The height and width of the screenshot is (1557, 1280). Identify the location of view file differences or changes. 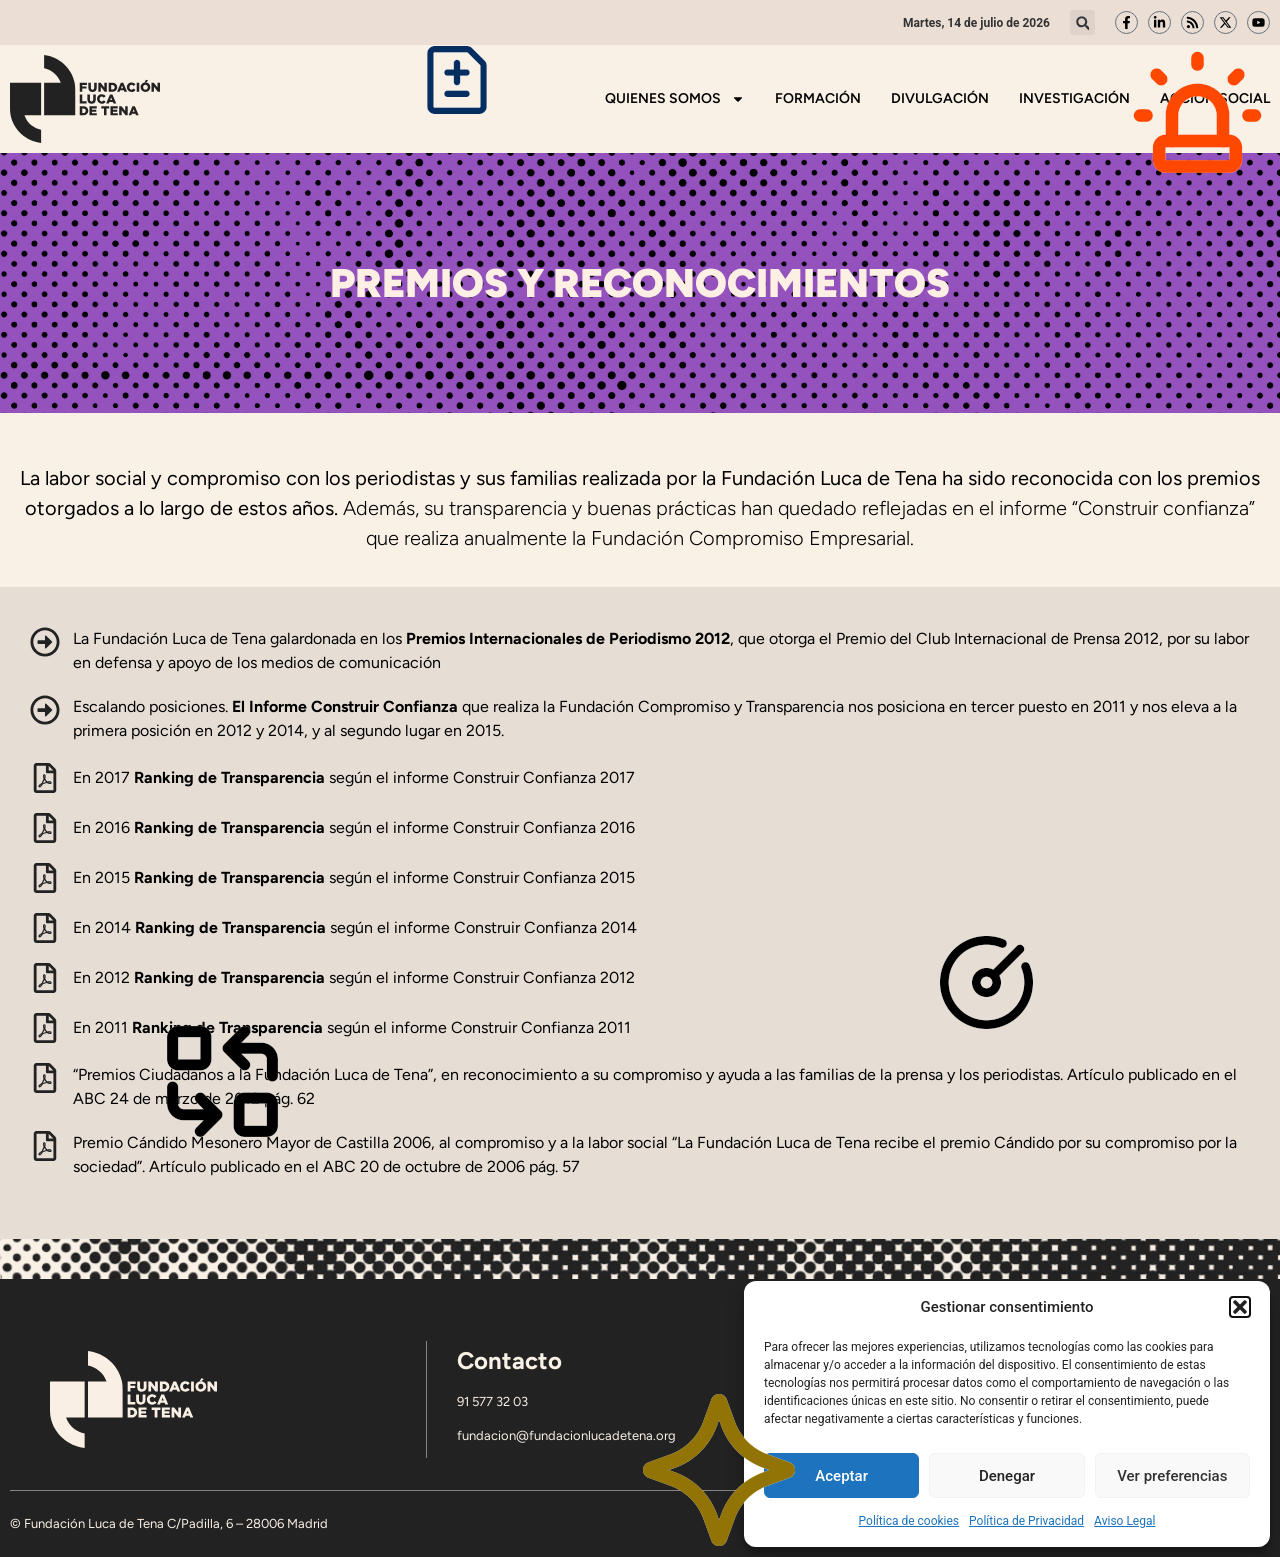
(457, 80).